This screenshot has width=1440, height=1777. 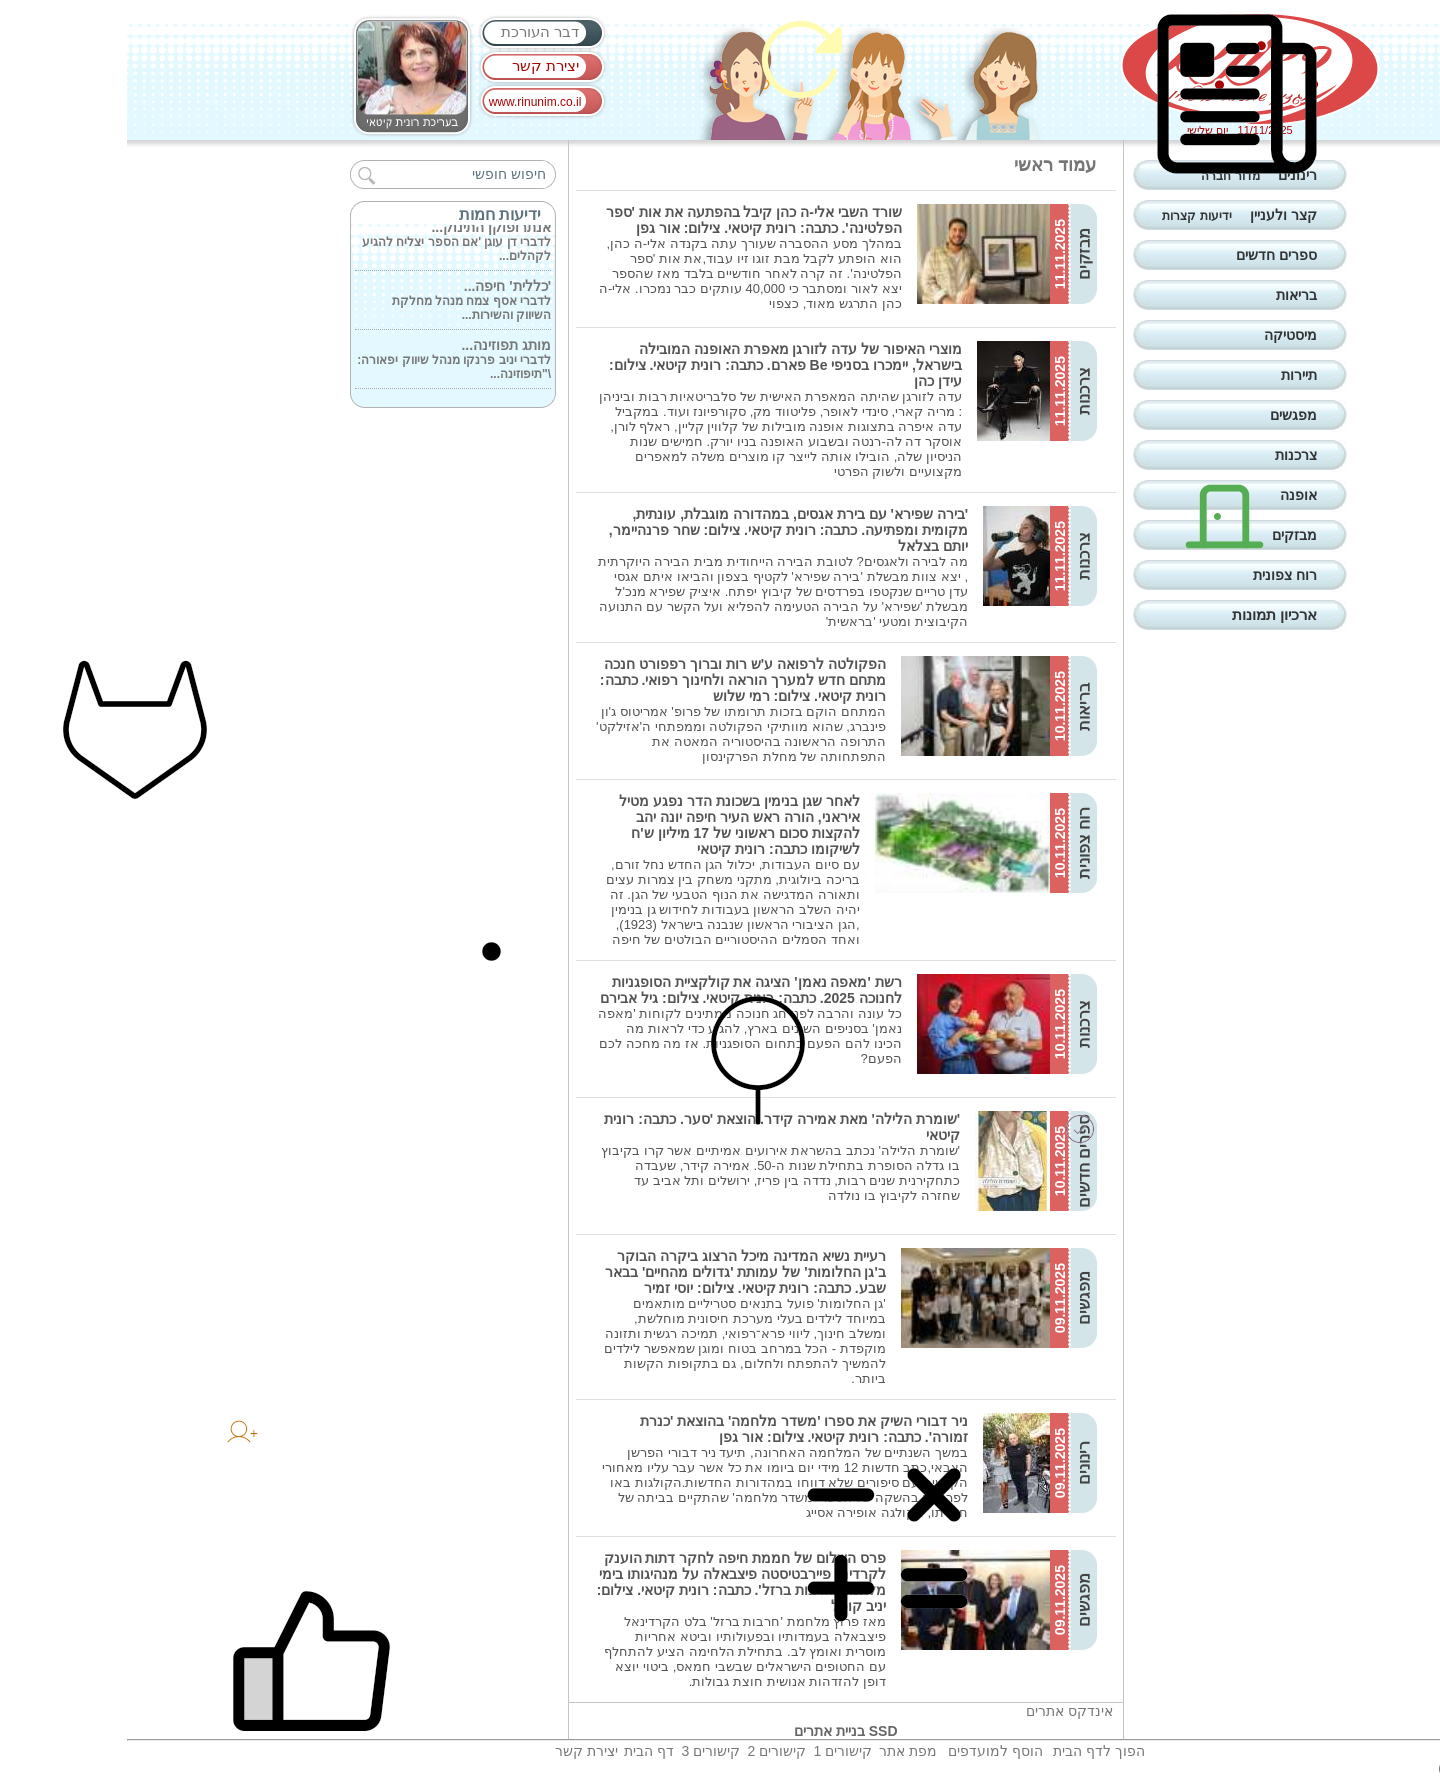 What do you see at coordinates (311, 1669) in the screenshot?
I see `like or approve content` at bounding box center [311, 1669].